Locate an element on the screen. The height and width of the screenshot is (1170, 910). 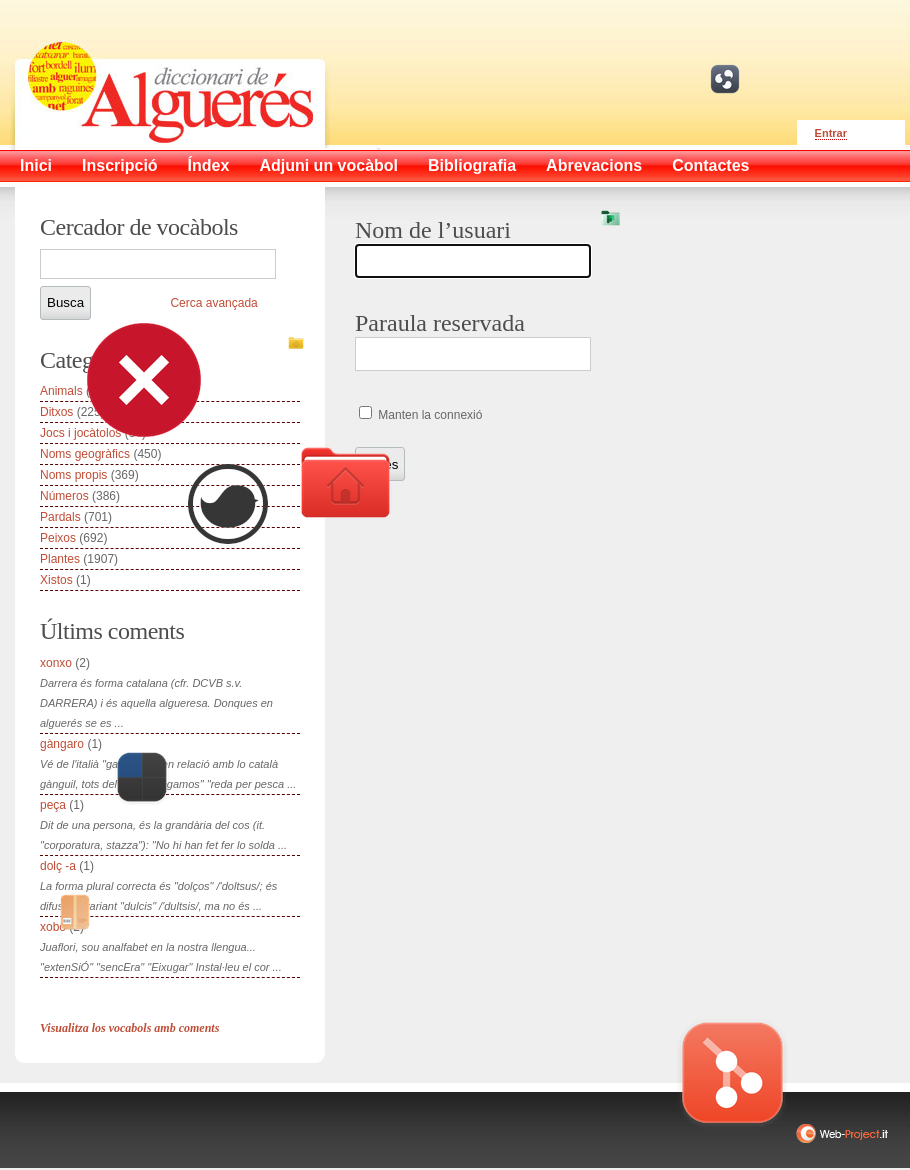
open microsoft planner files folder is located at coordinates (610, 218).